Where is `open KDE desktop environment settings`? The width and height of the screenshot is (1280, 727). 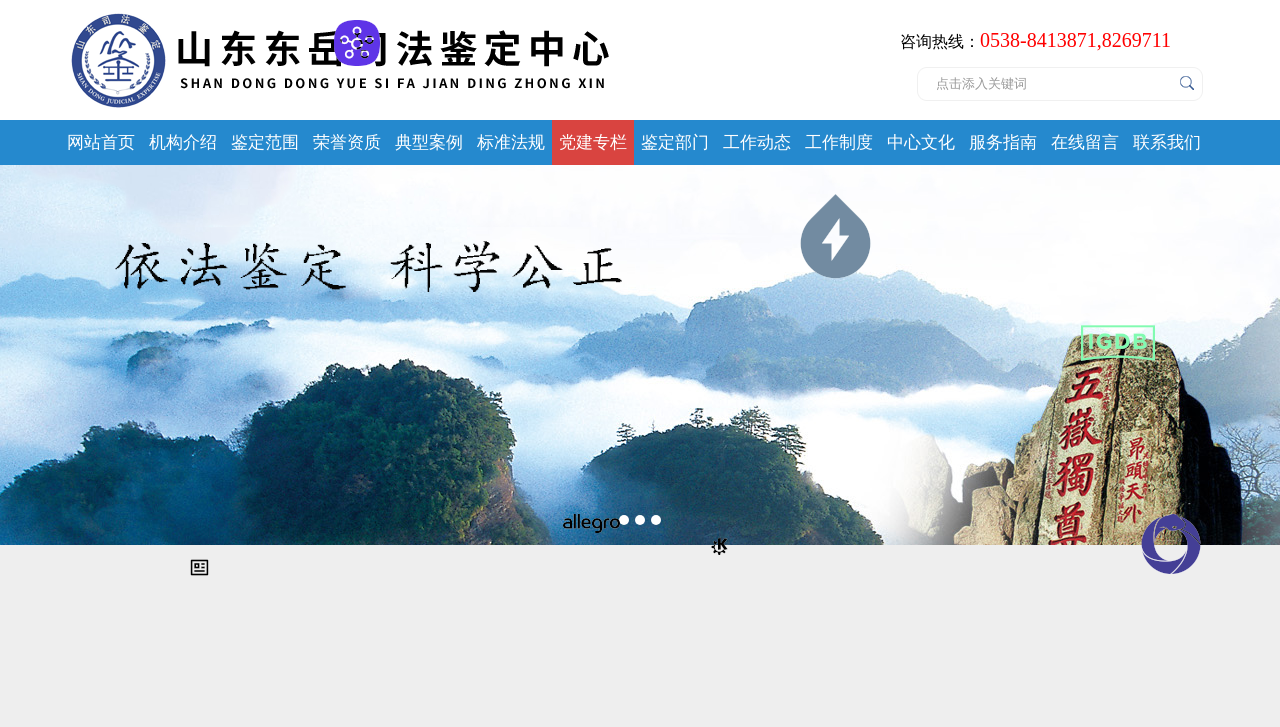
open KDE desktop environment settings is located at coordinates (719, 546).